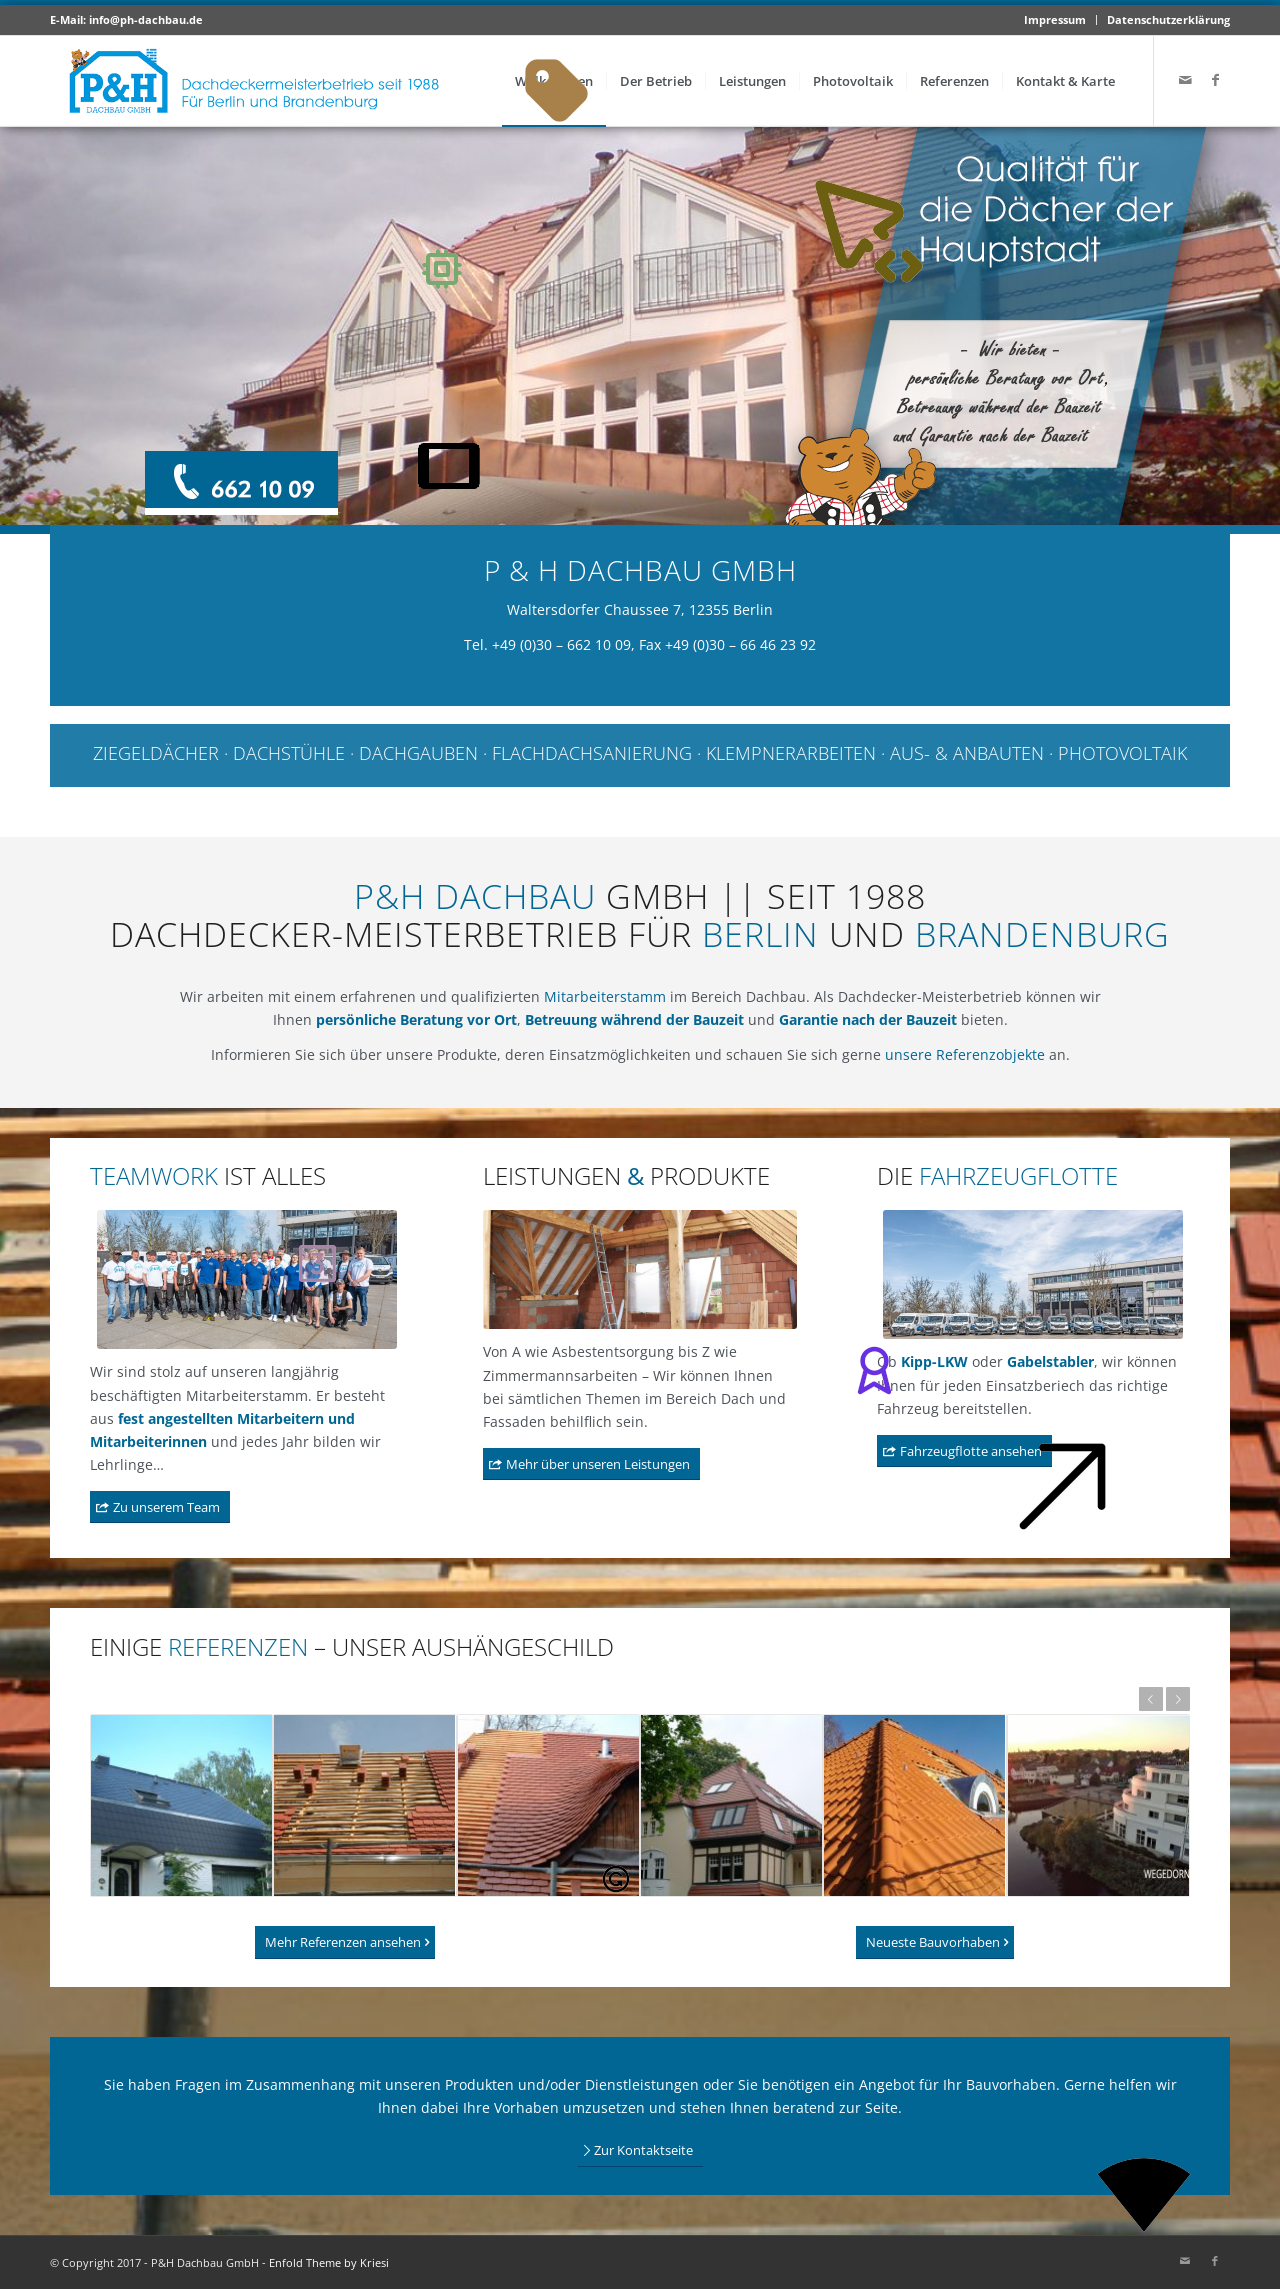 This screenshot has width=1280, height=2289. Describe the element at coordinates (556, 90) in the screenshot. I see `add or manage tags` at that location.